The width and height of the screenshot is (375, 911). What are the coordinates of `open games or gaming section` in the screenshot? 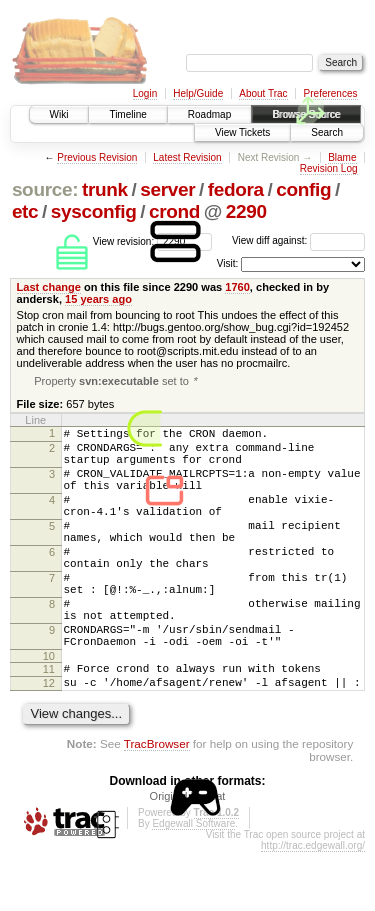 It's located at (195, 797).